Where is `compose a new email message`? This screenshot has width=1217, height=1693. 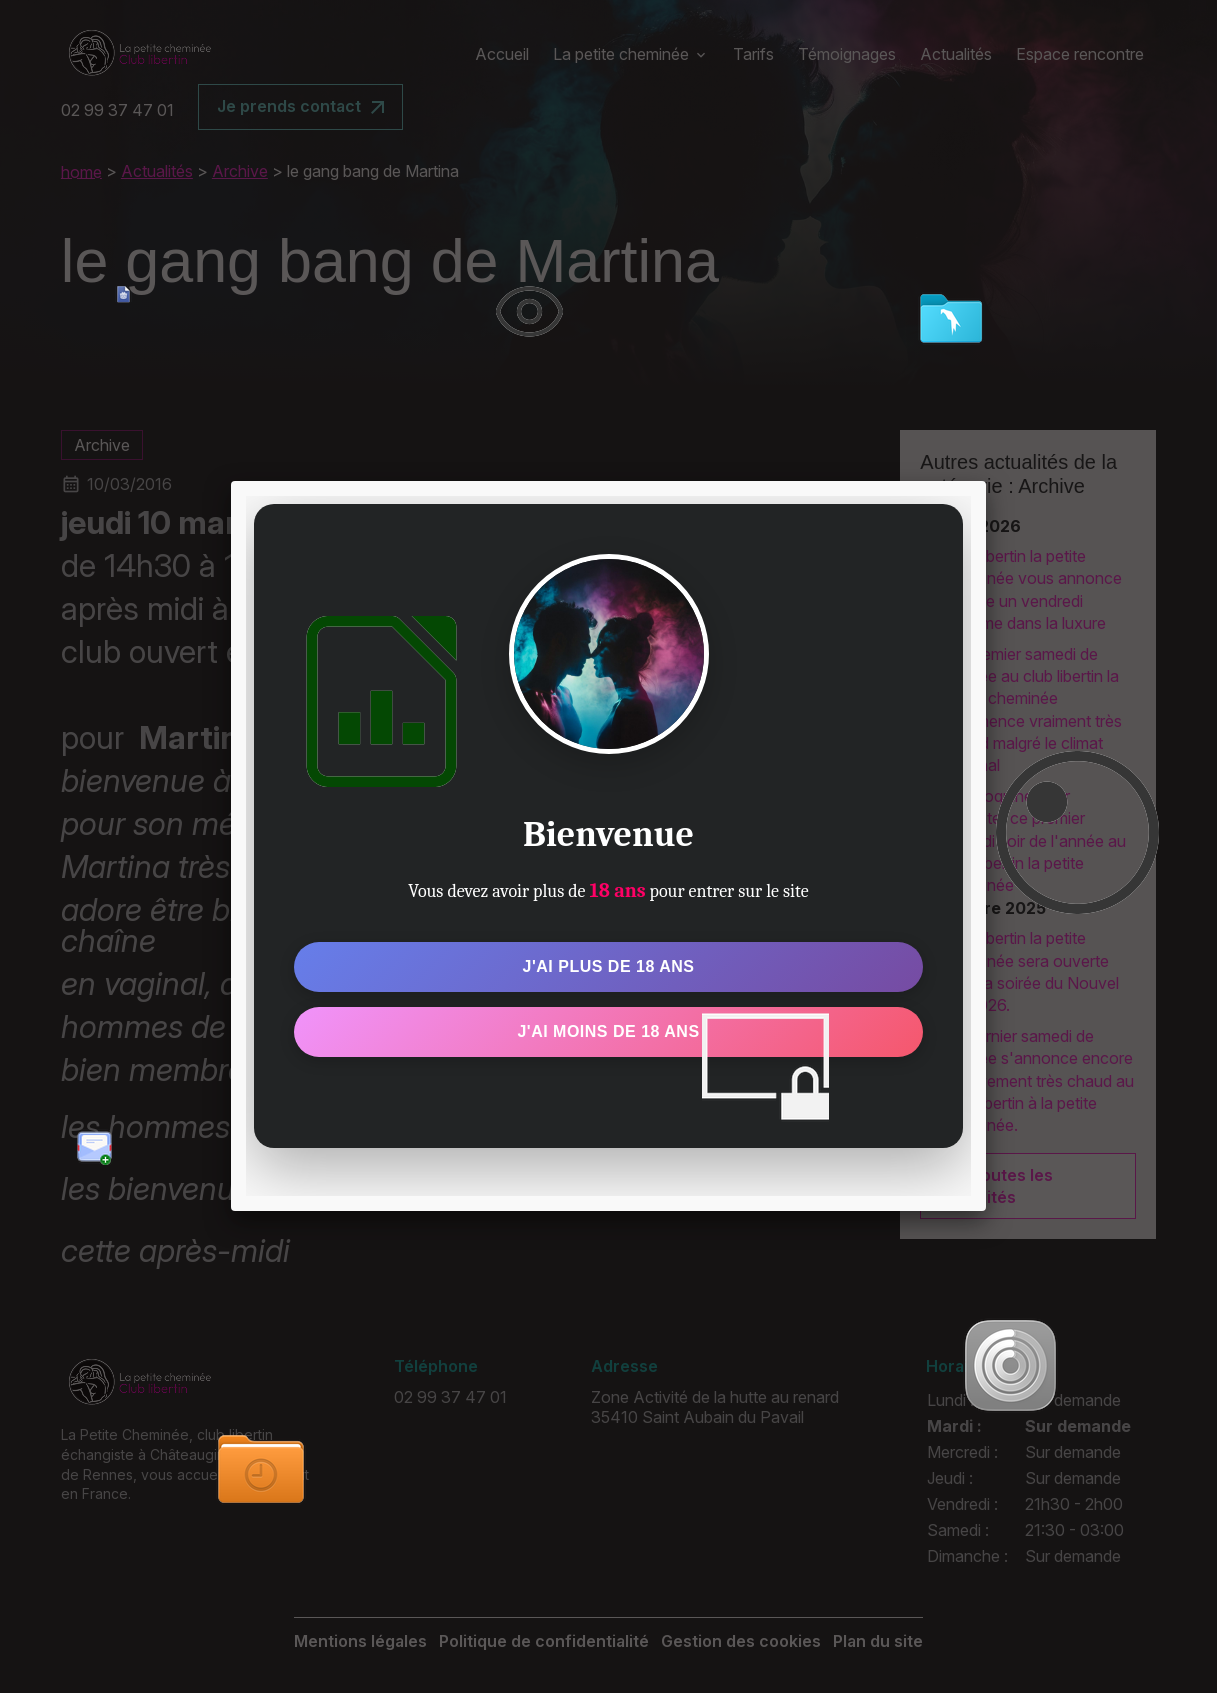
compose a new email message is located at coordinates (94, 1146).